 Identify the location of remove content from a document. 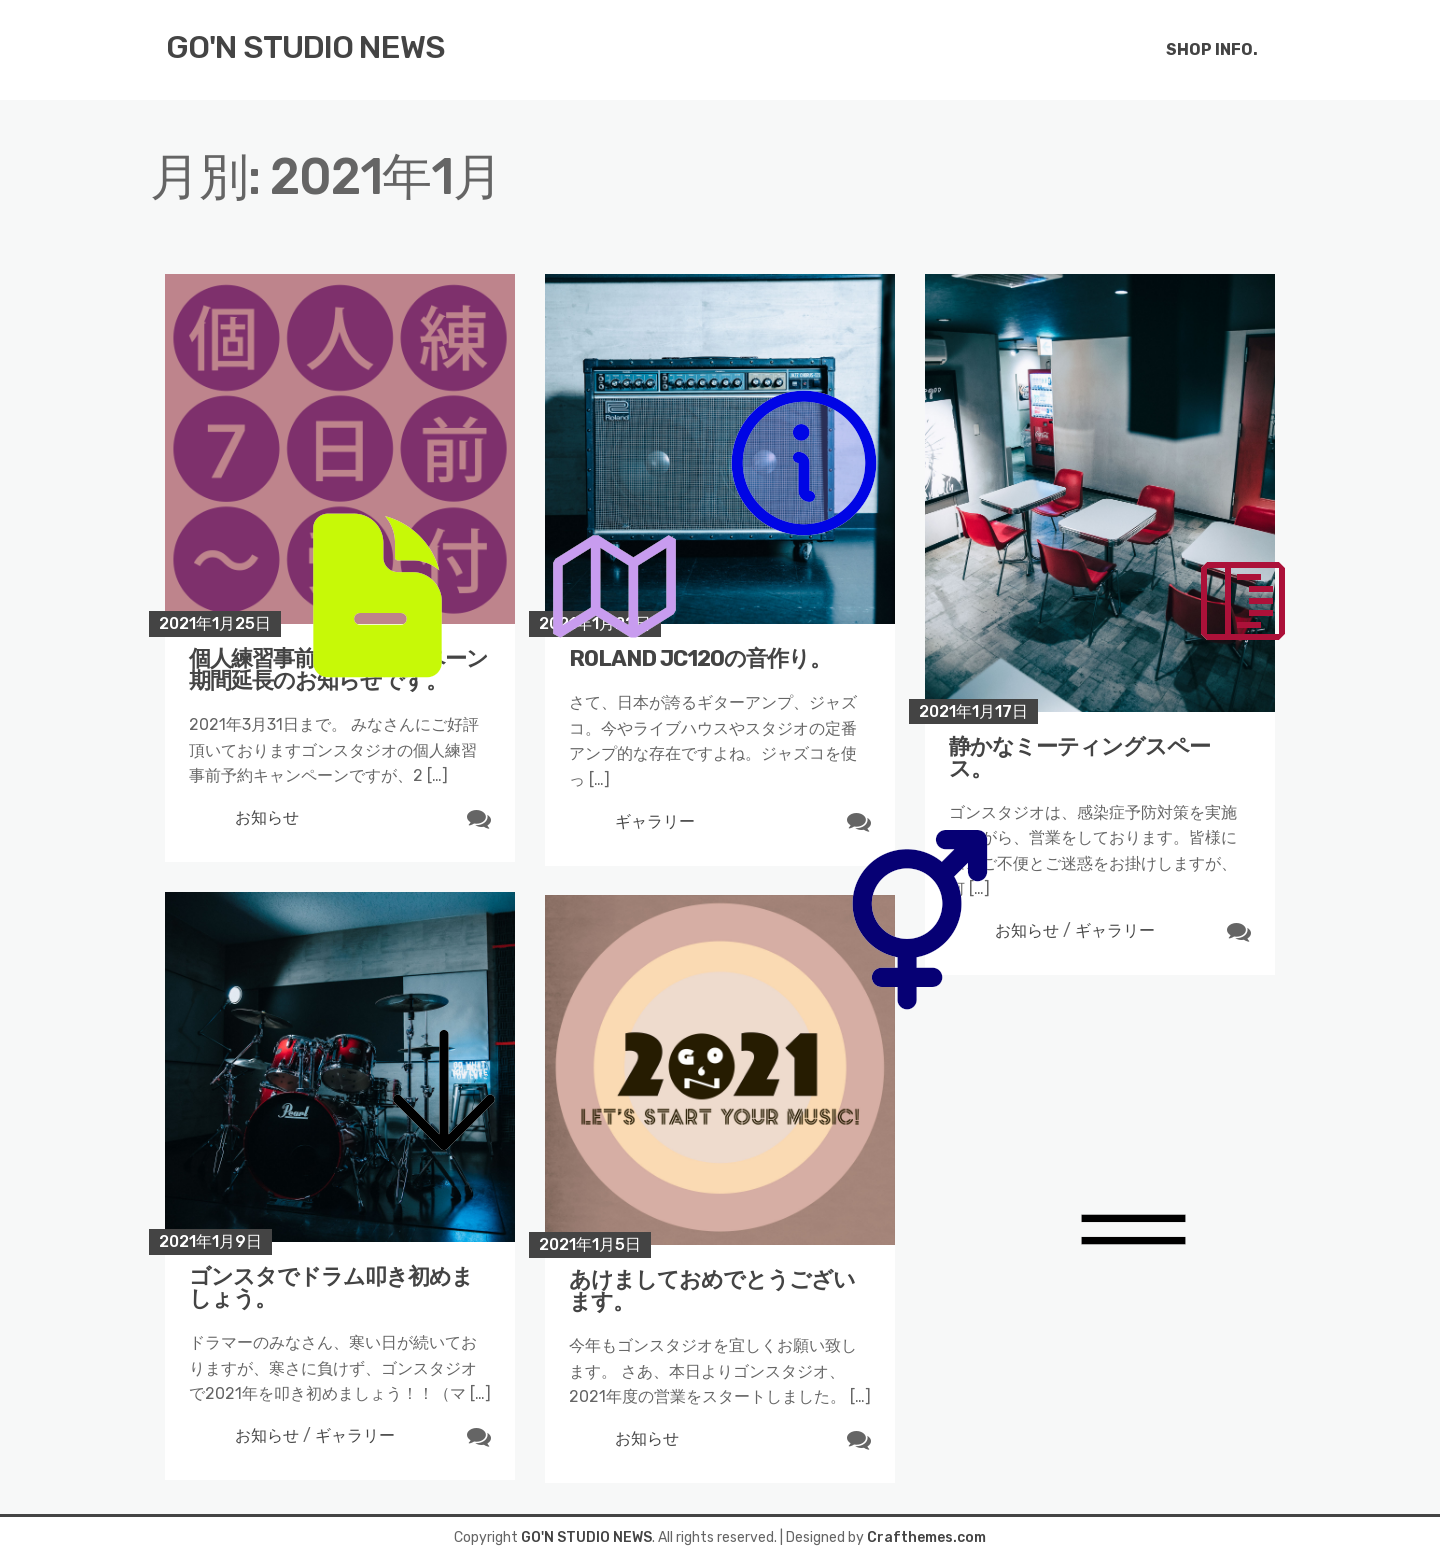
(377, 595).